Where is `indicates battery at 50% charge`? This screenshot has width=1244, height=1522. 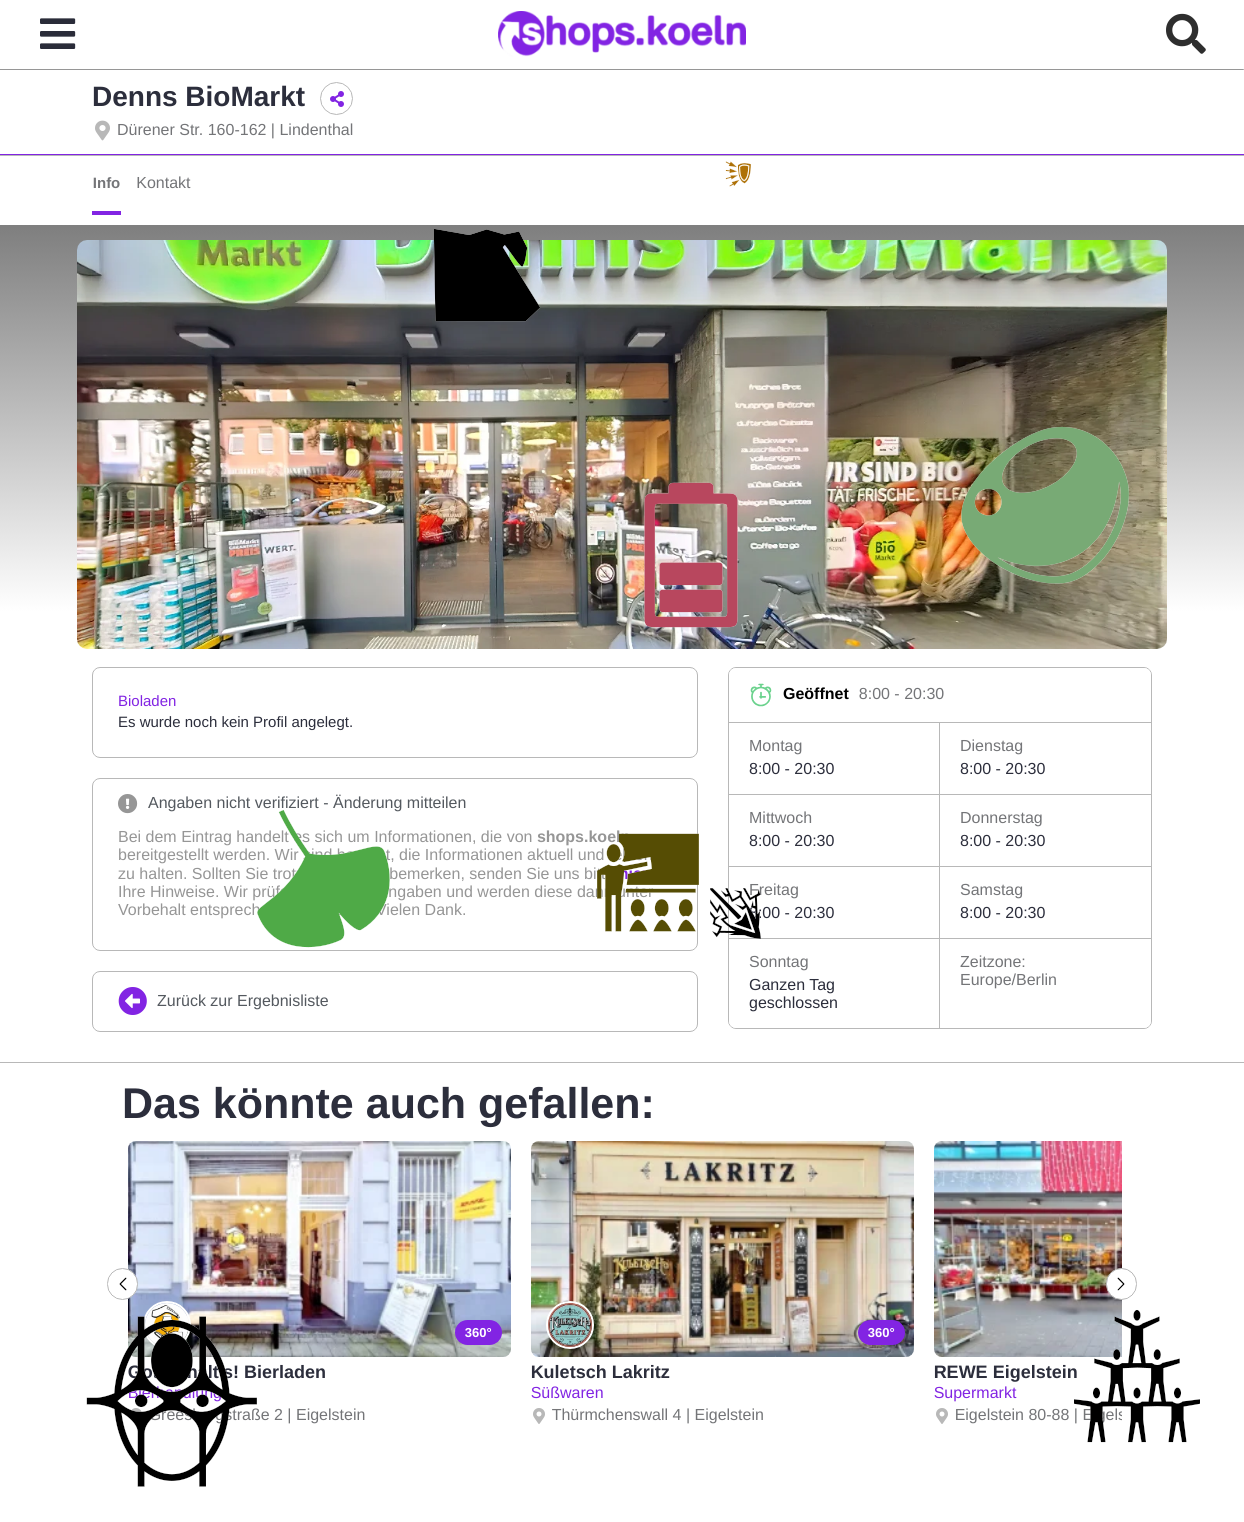
indicates battery at 50% charge is located at coordinates (691, 555).